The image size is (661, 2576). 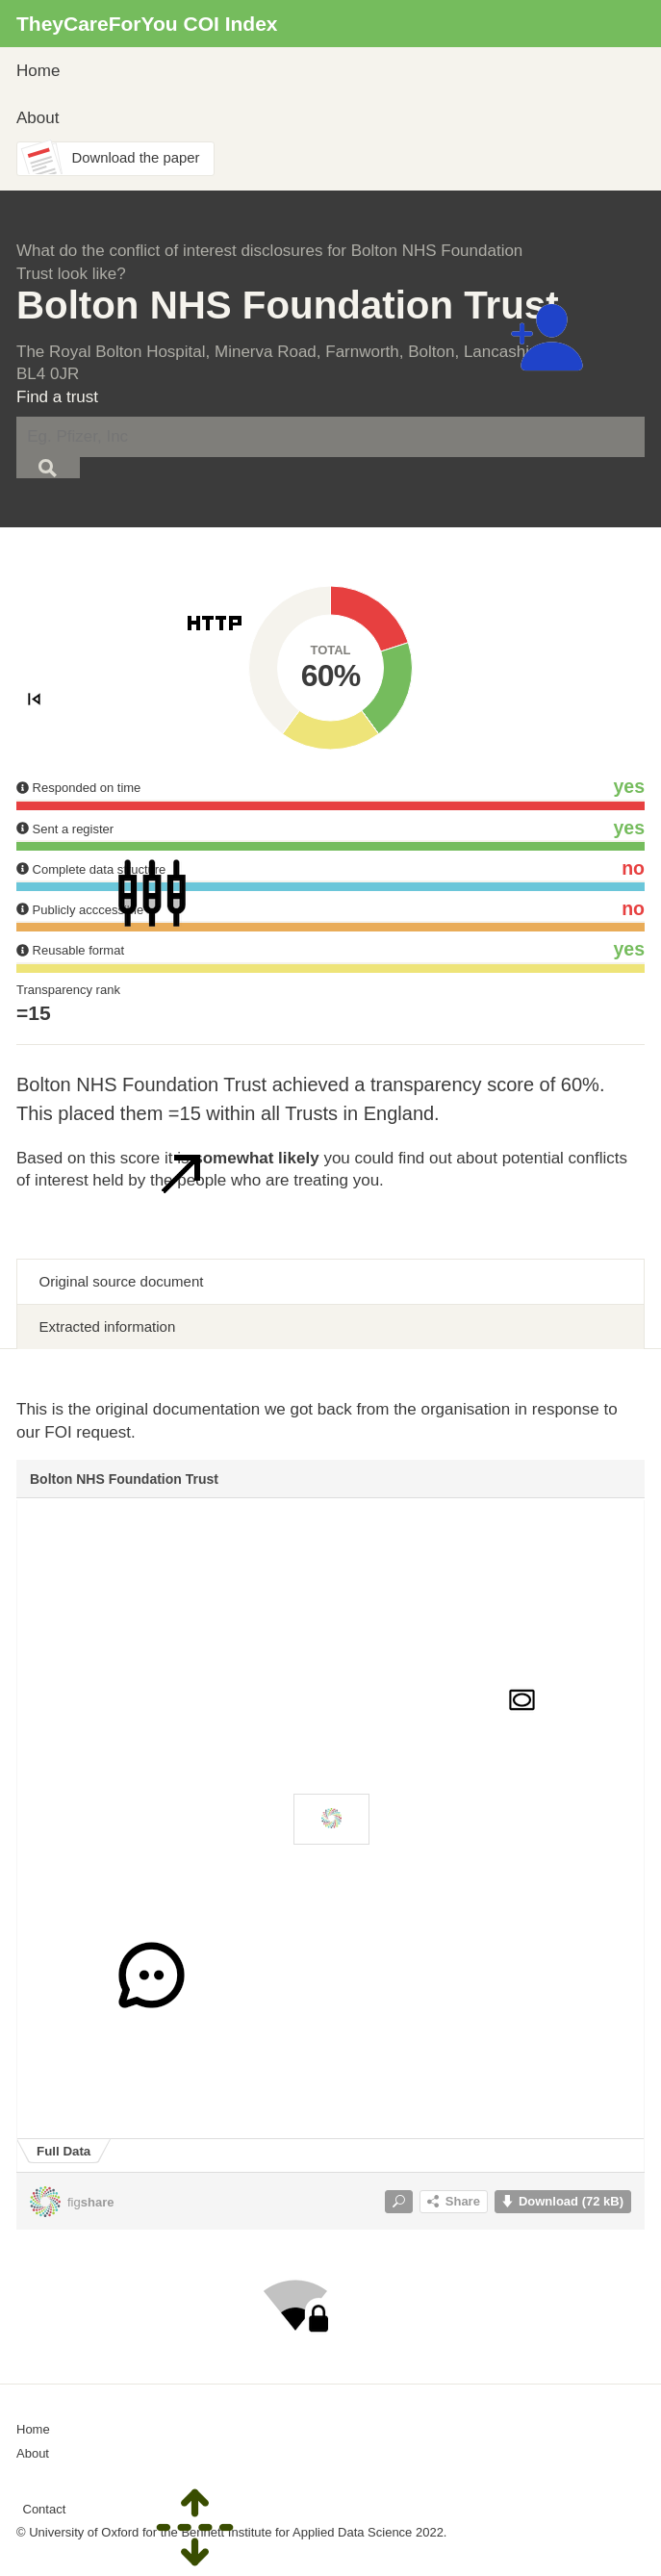 What do you see at coordinates (295, 2305) in the screenshot?
I see `weak wifi signal on a secured network` at bounding box center [295, 2305].